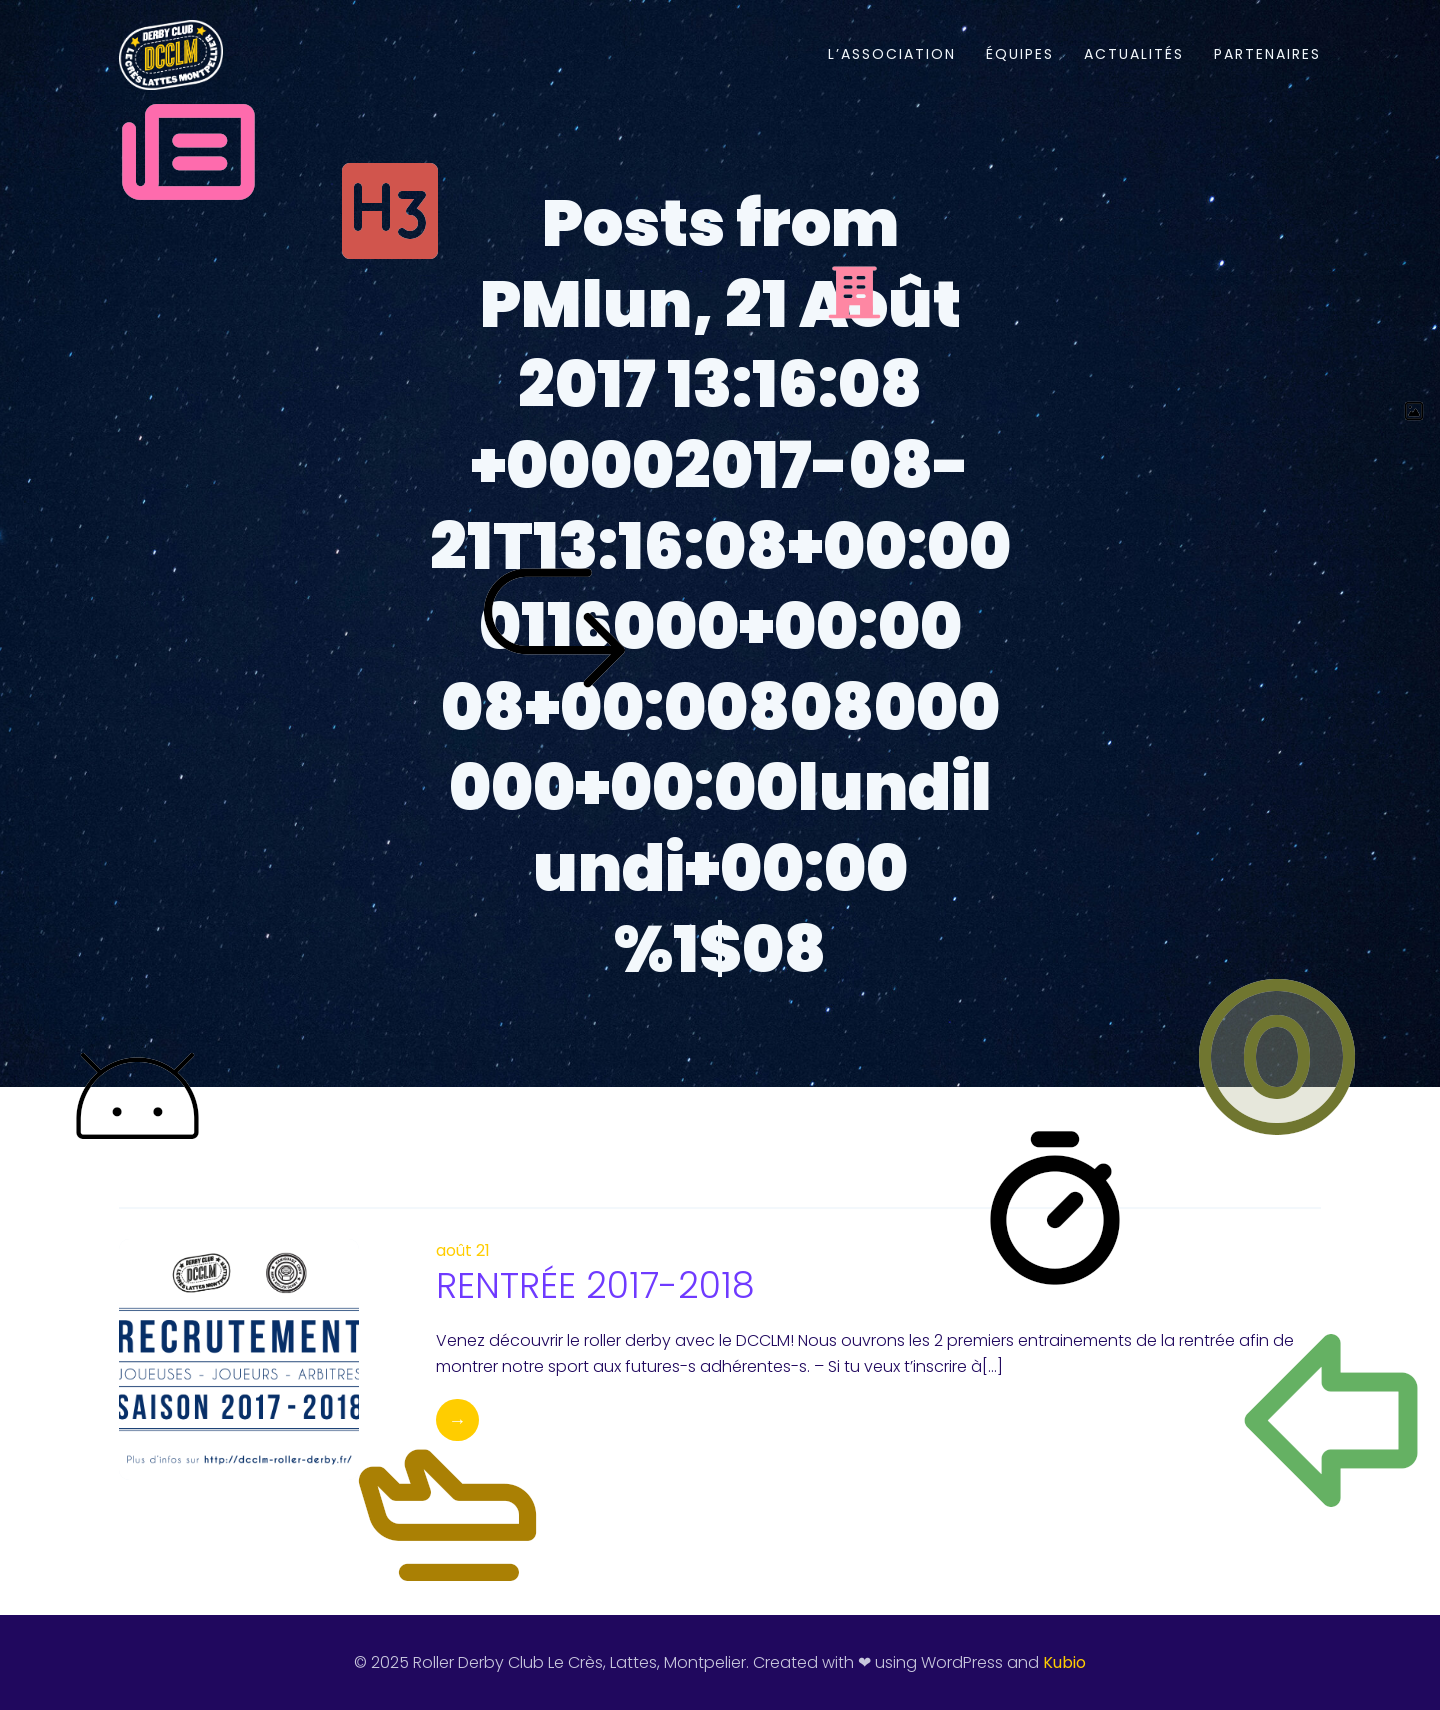 The height and width of the screenshot is (1710, 1440). Describe the element at coordinates (554, 622) in the screenshot. I see `redo or repeat last action` at that location.